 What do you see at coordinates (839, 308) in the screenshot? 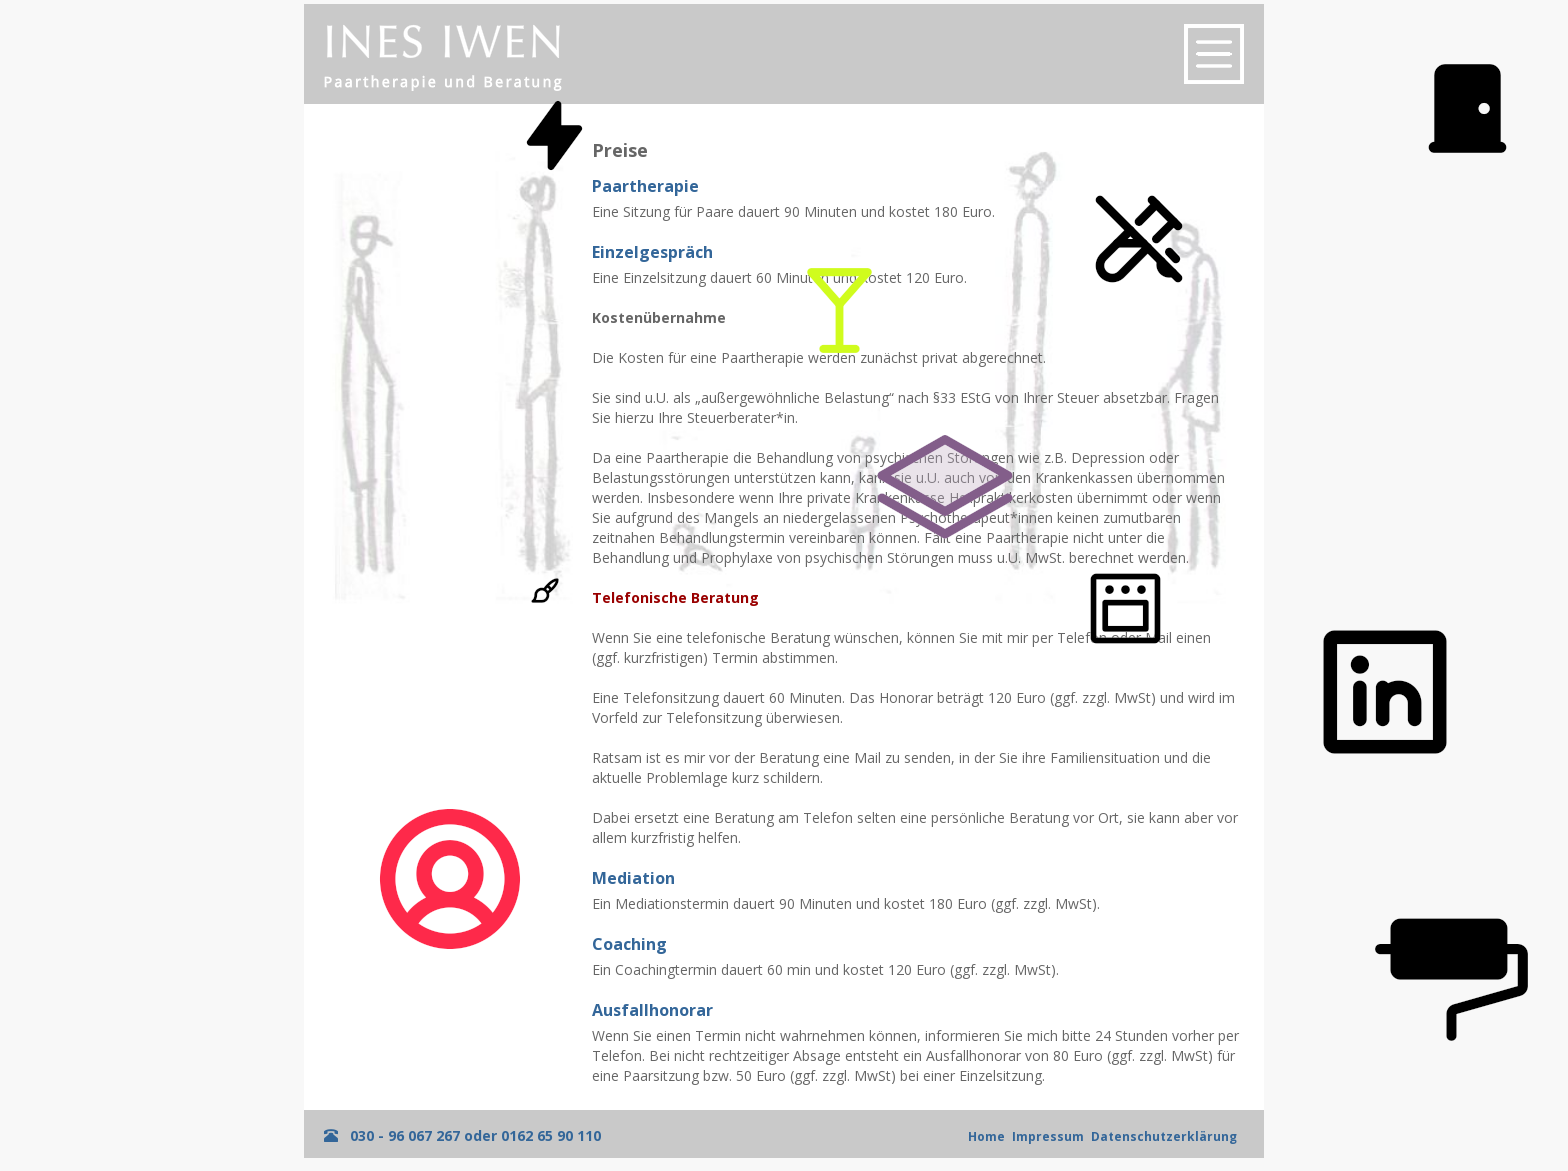
I see `browse cocktail or drink recipes` at bounding box center [839, 308].